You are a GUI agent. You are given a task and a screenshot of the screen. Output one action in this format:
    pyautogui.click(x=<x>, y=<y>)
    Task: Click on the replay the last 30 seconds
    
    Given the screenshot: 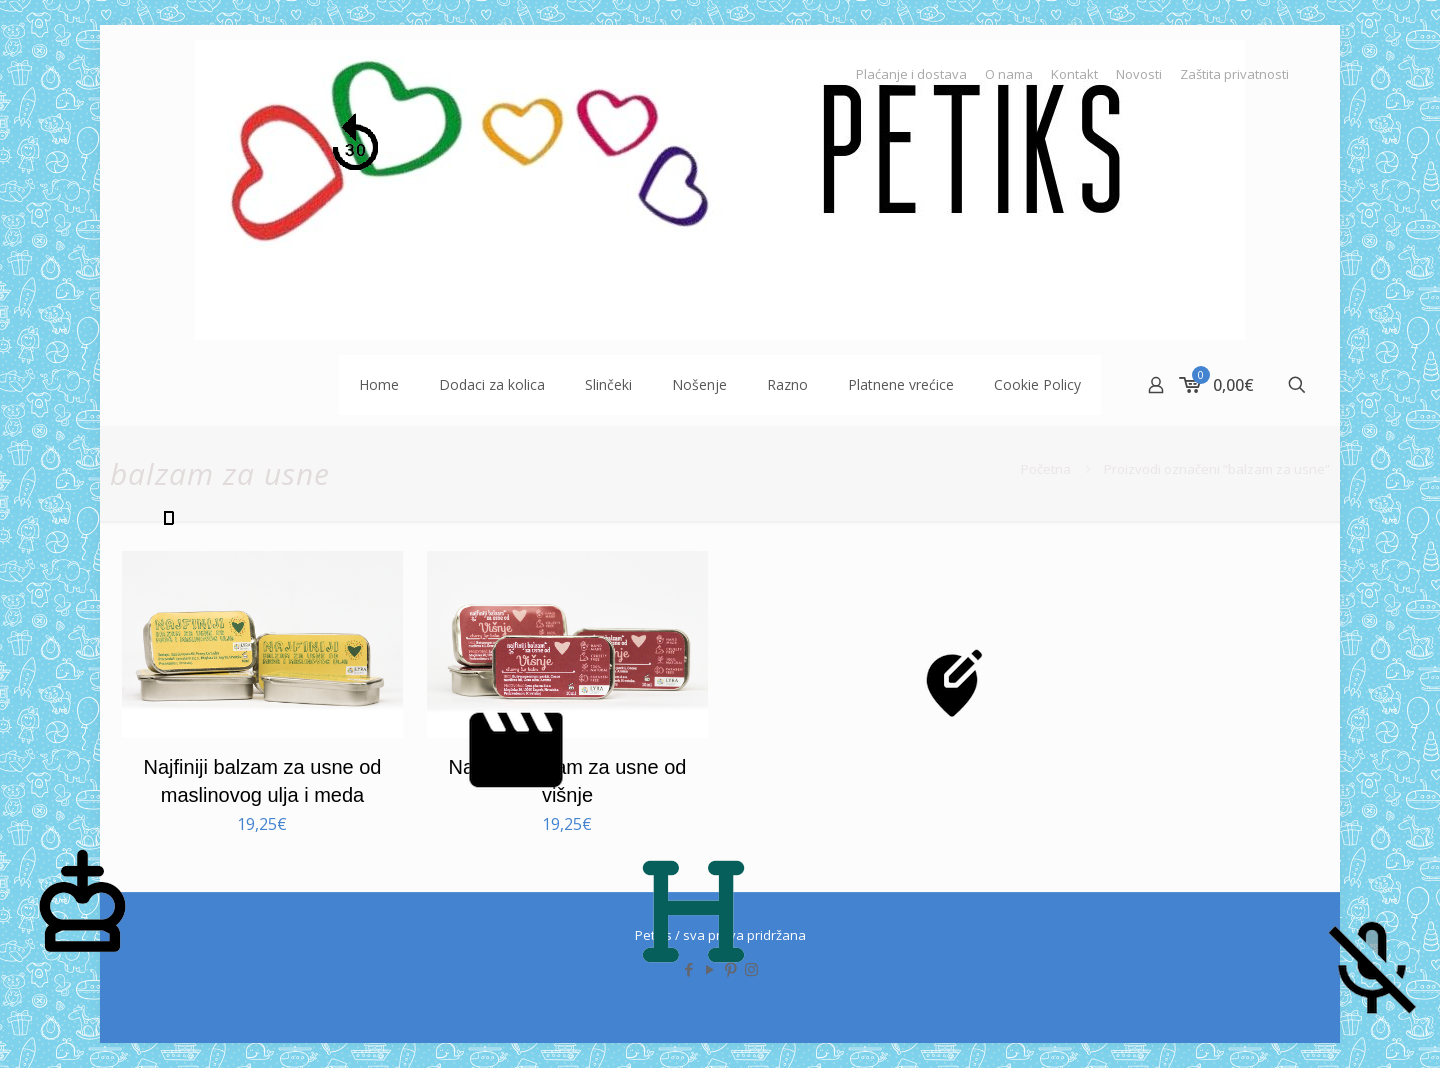 What is the action you would take?
    pyautogui.click(x=355, y=144)
    